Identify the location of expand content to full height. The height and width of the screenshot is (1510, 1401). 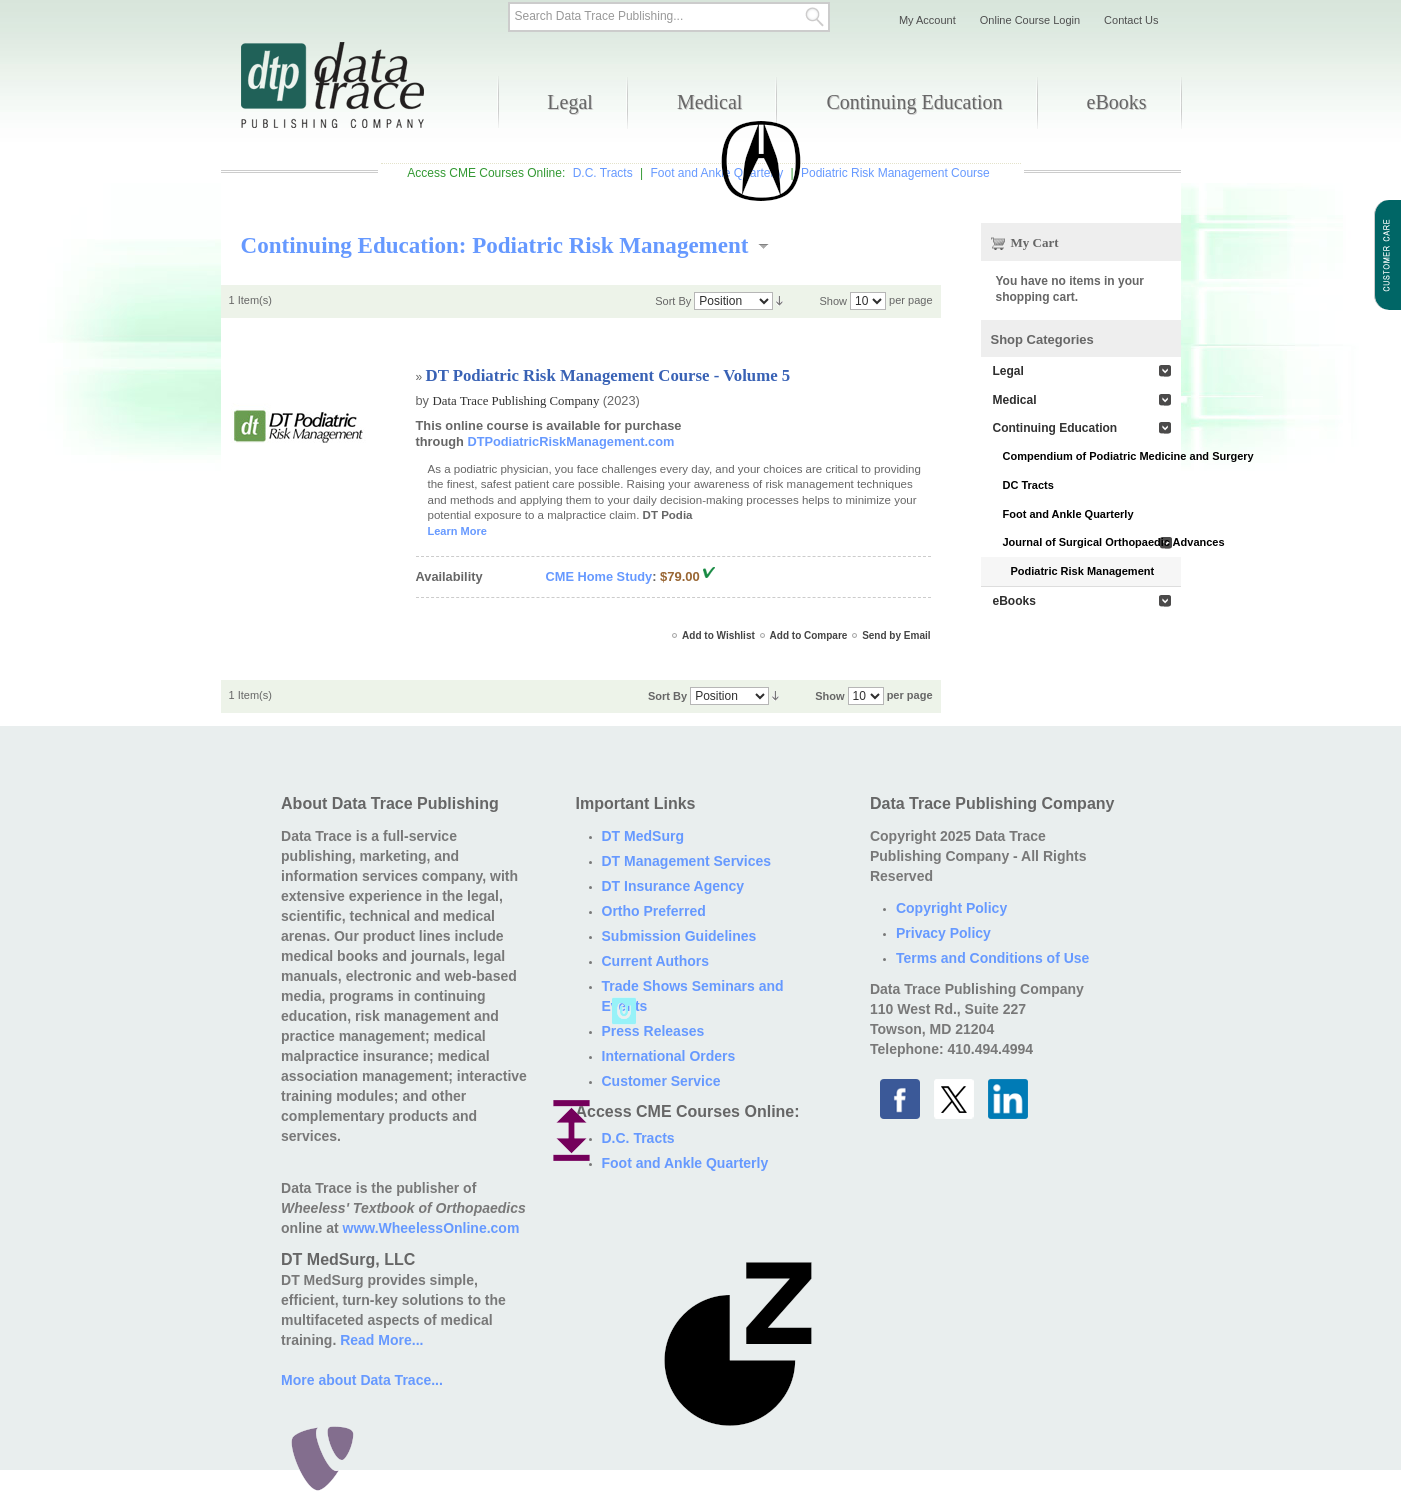
(571, 1130).